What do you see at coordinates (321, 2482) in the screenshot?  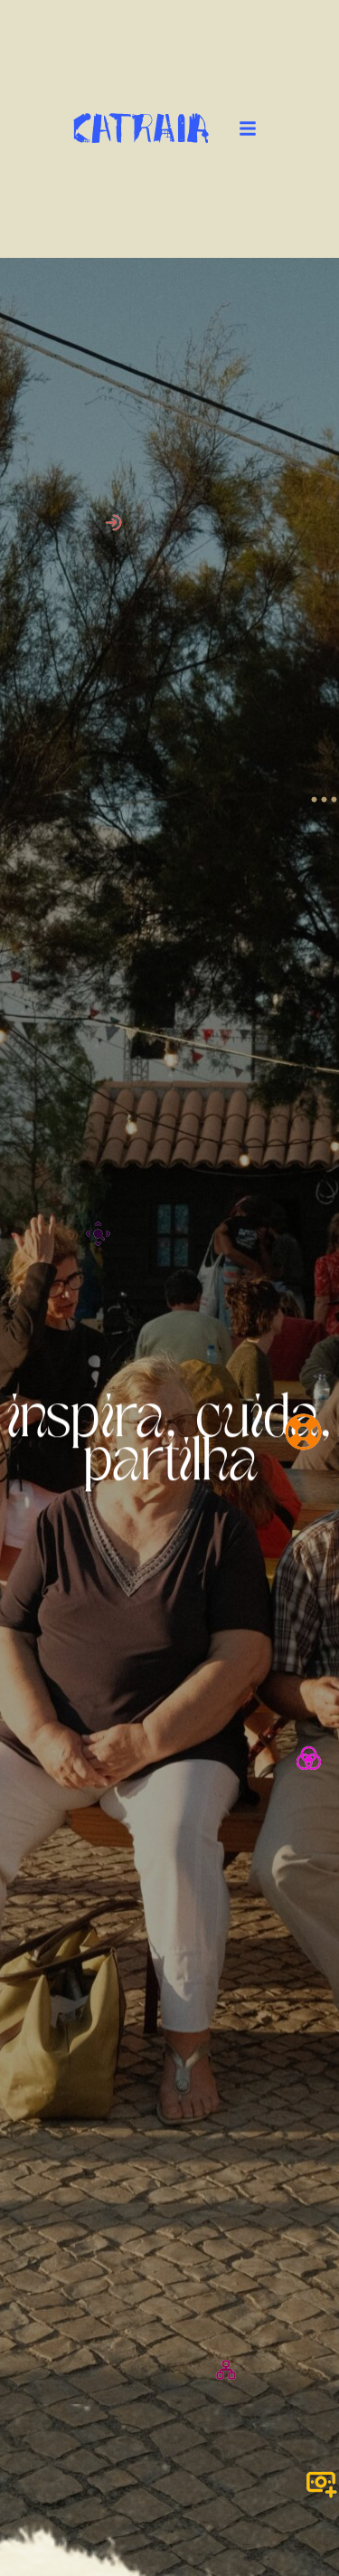 I see `add funds to your account` at bounding box center [321, 2482].